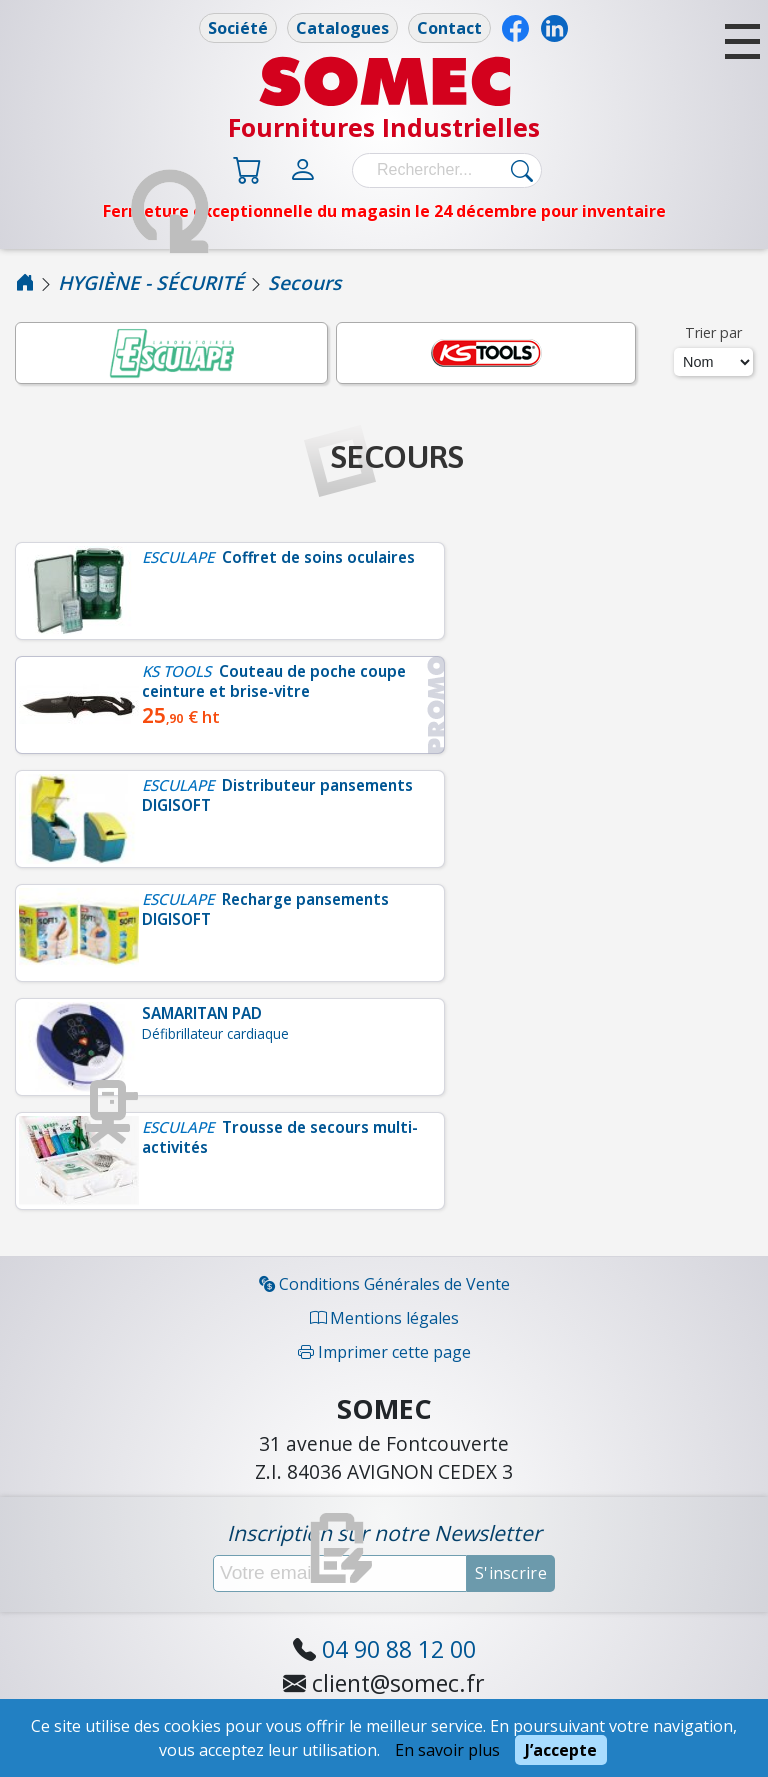  Describe the element at coordinates (114, 1112) in the screenshot. I see `configure network proxy settings` at that location.